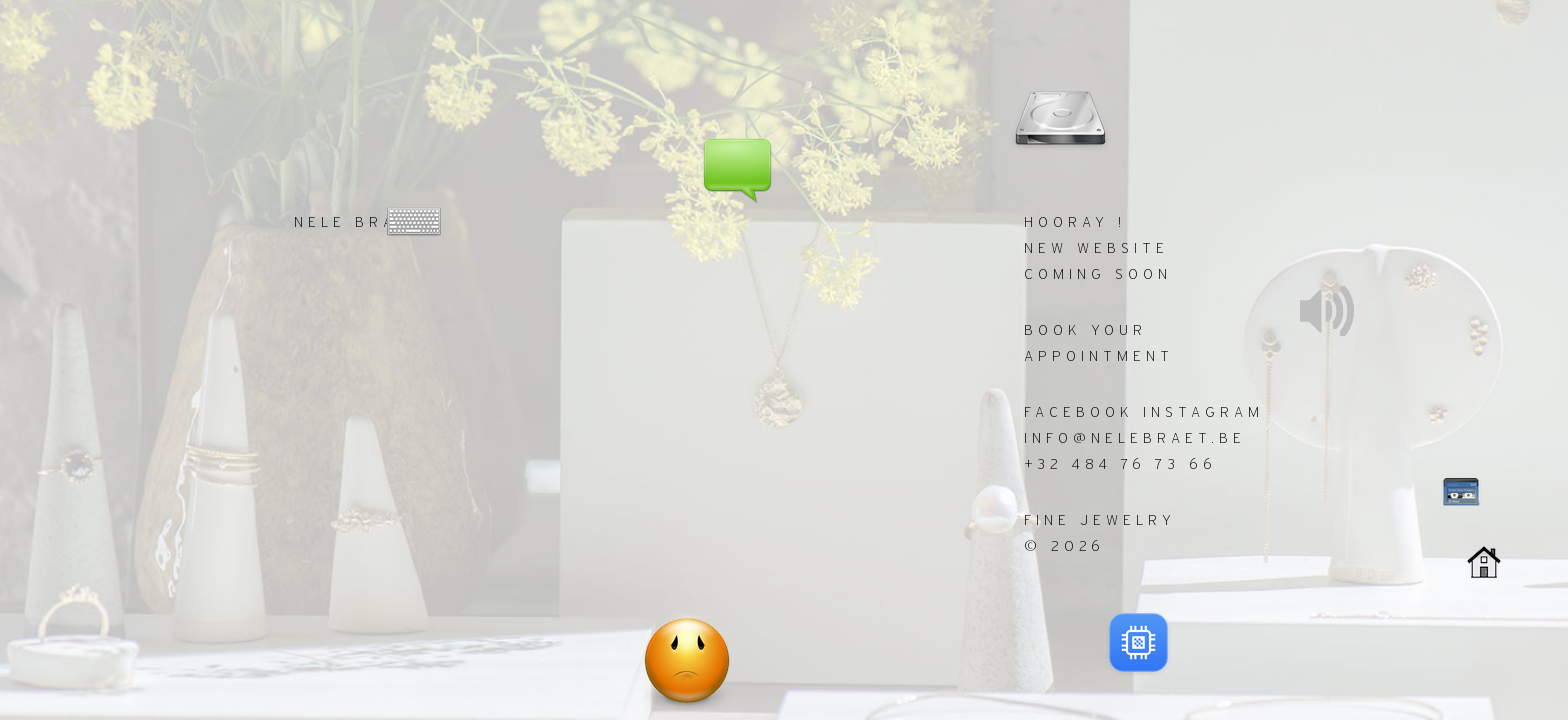  Describe the element at coordinates (1138, 642) in the screenshot. I see `browse electronics or hardware apps` at that location.